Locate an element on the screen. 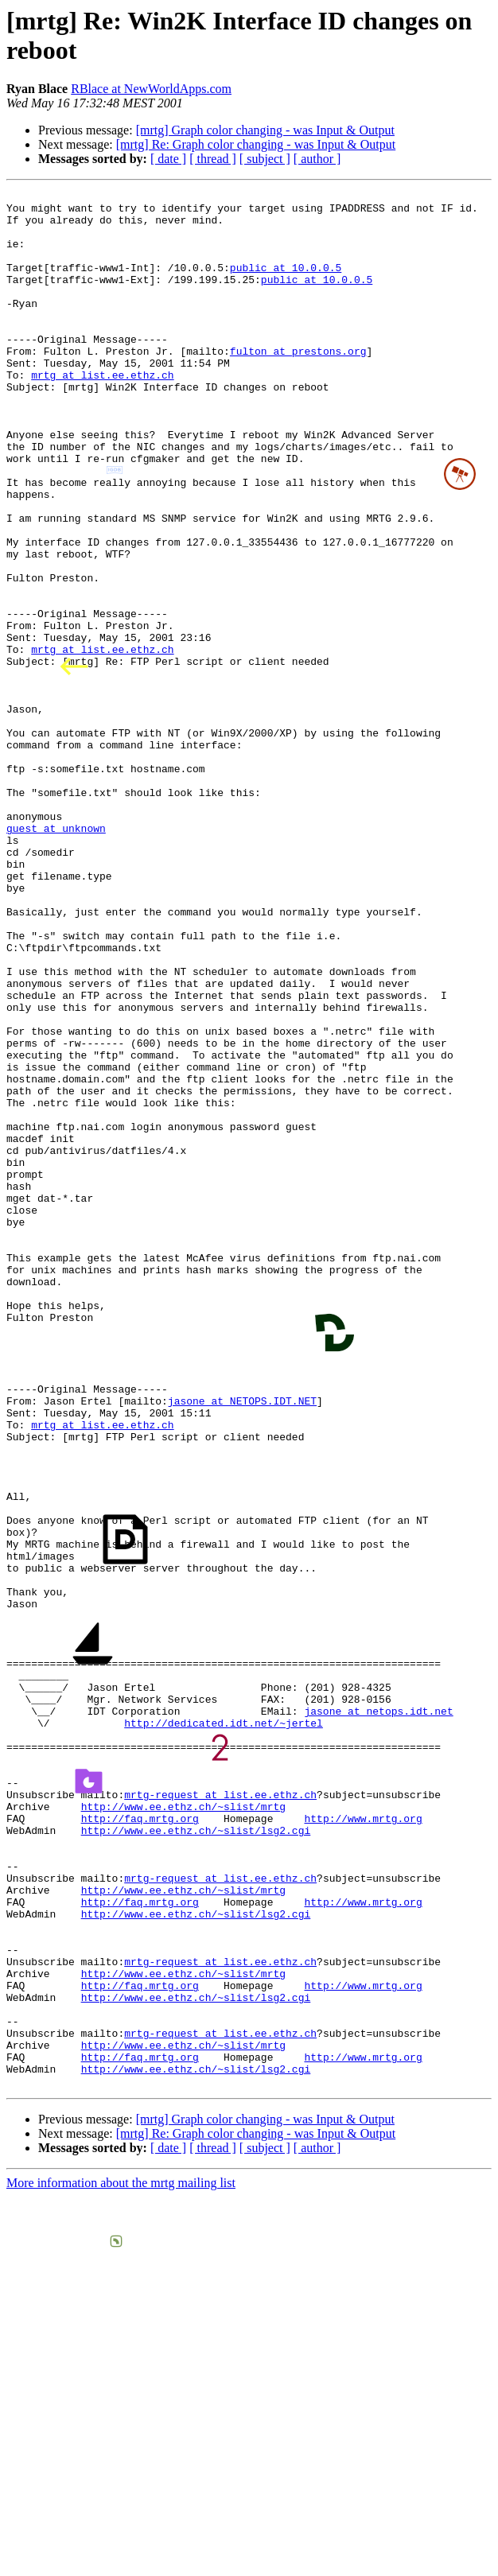  view or open a PDF document is located at coordinates (125, 1539).